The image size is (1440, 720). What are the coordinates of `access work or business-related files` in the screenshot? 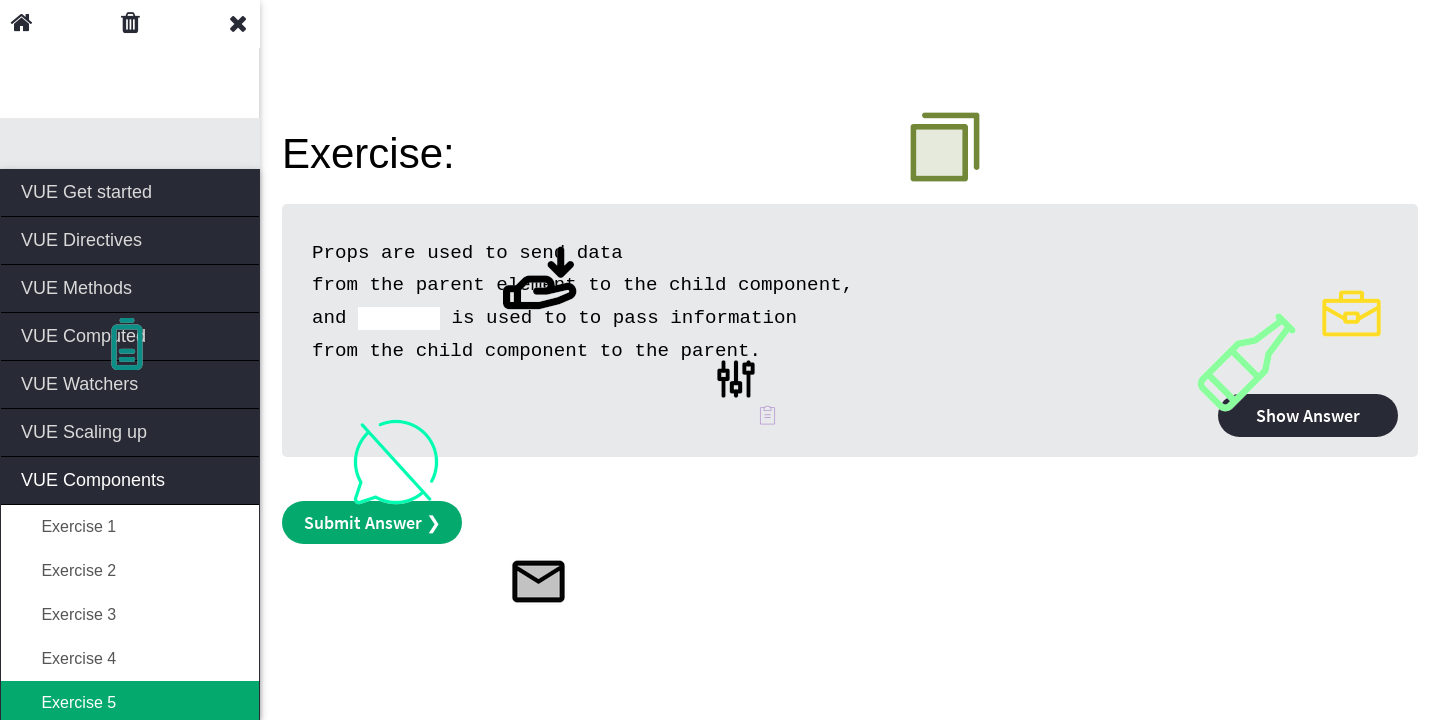 It's located at (1351, 315).